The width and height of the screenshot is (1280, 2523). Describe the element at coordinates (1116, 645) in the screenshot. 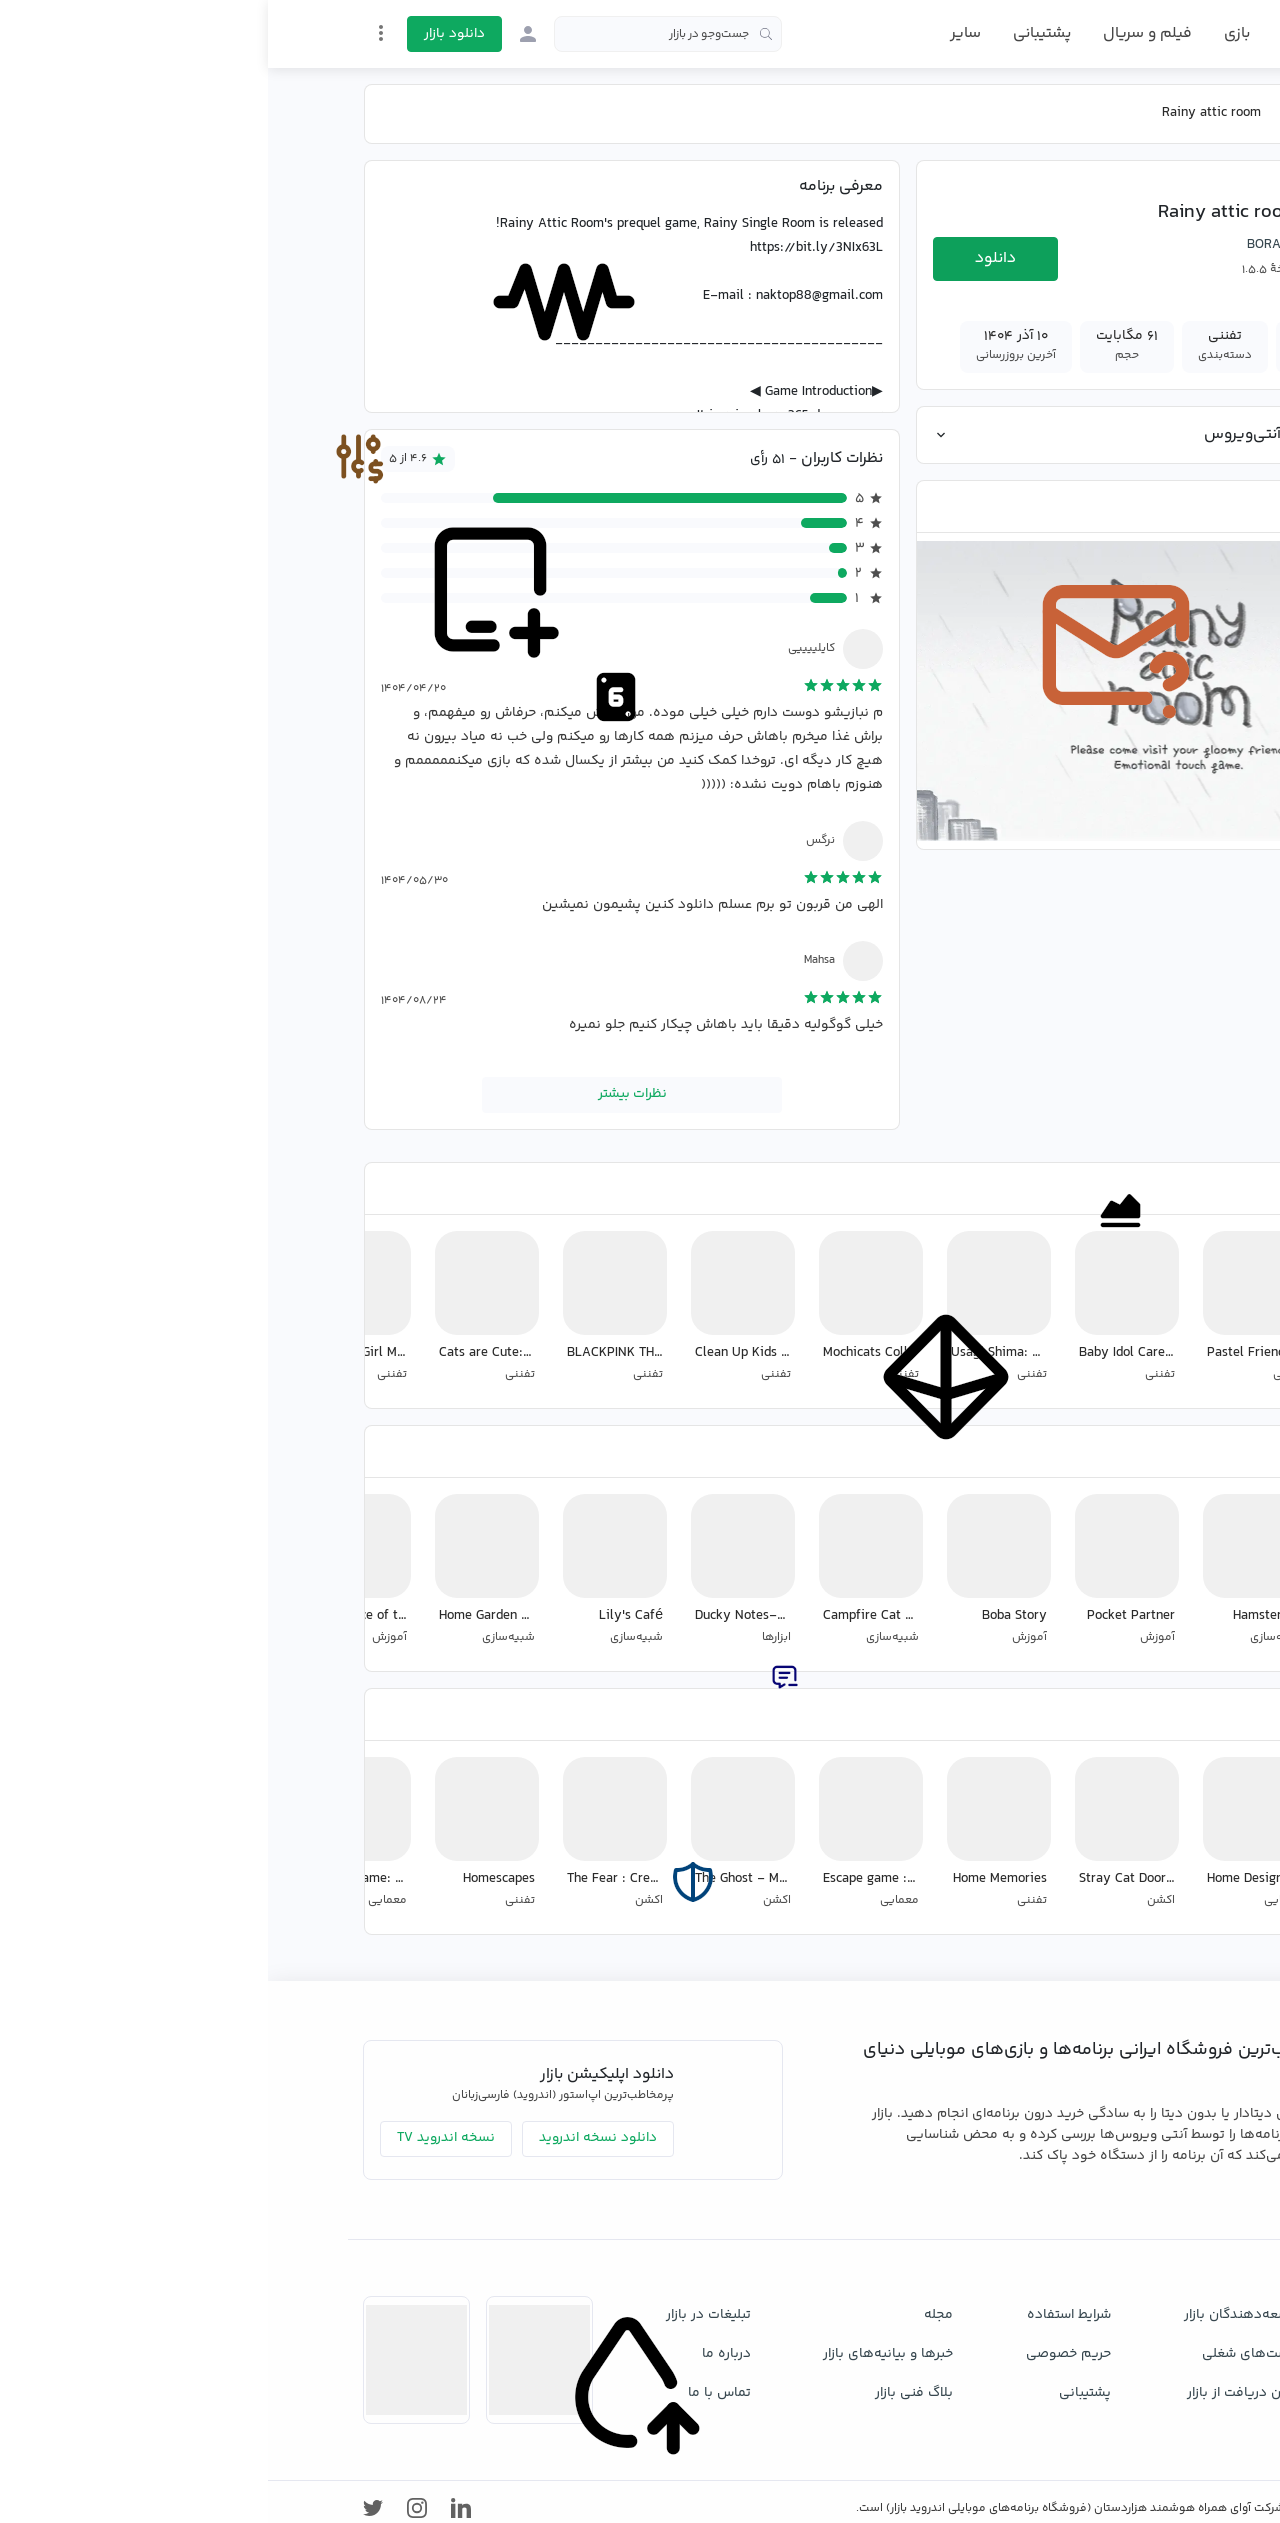

I see `access email help or support` at that location.